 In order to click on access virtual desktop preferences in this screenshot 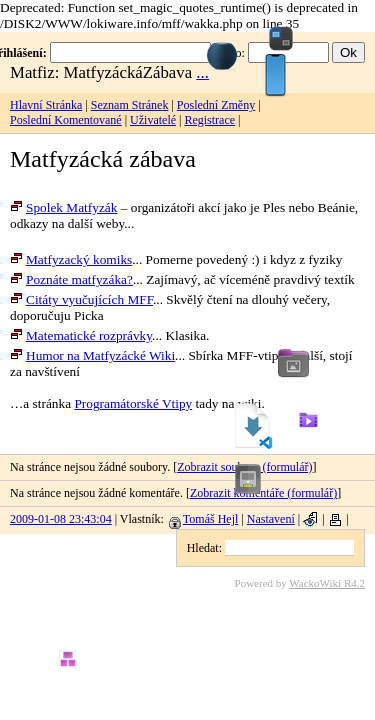, I will do `click(281, 39)`.